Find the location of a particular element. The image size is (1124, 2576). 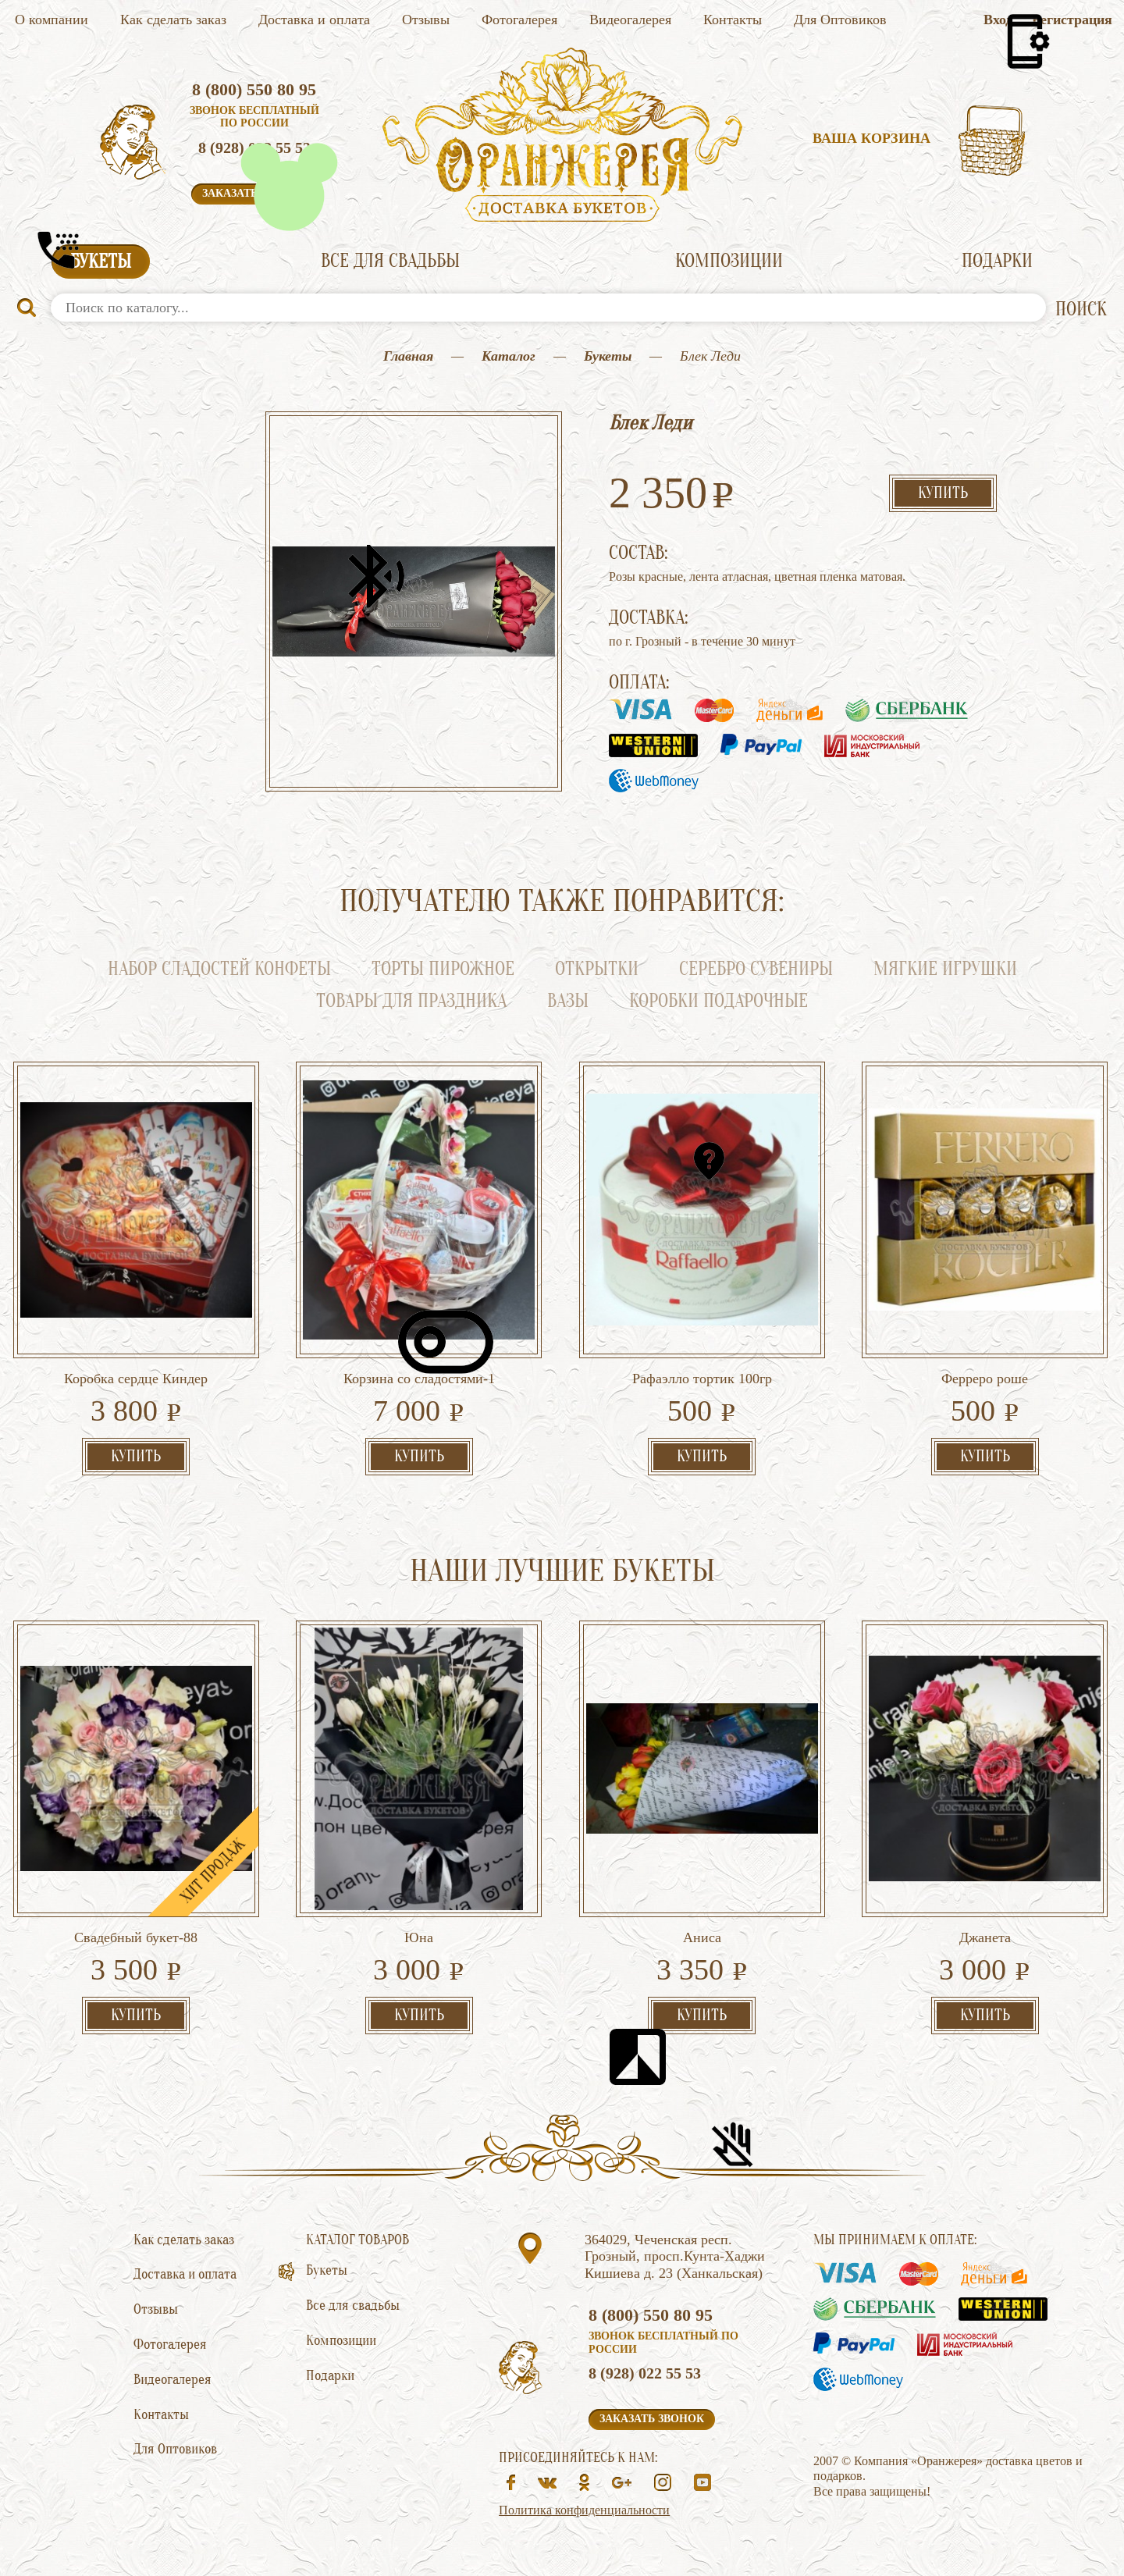

toggle switch in off position is located at coordinates (446, 1342).